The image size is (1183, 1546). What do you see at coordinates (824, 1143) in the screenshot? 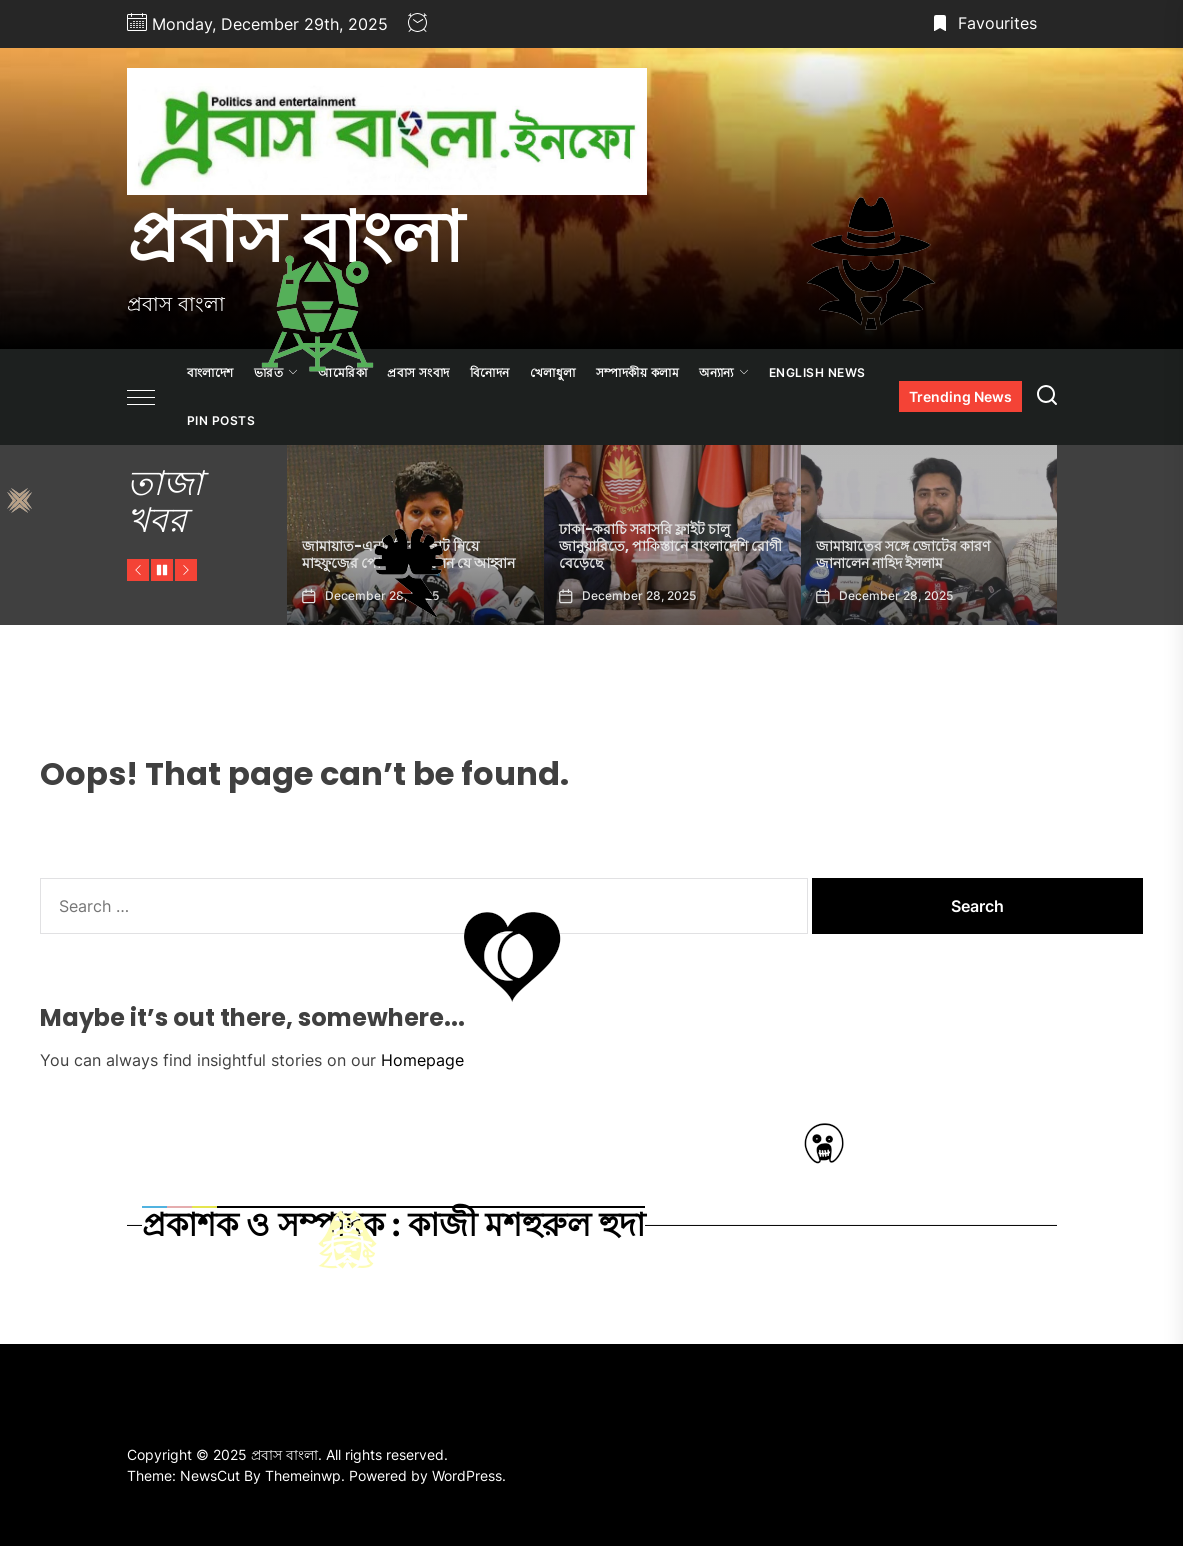
I see `the mighty boosh comedy series logo or fan content` at bounding box center [824, 1143].